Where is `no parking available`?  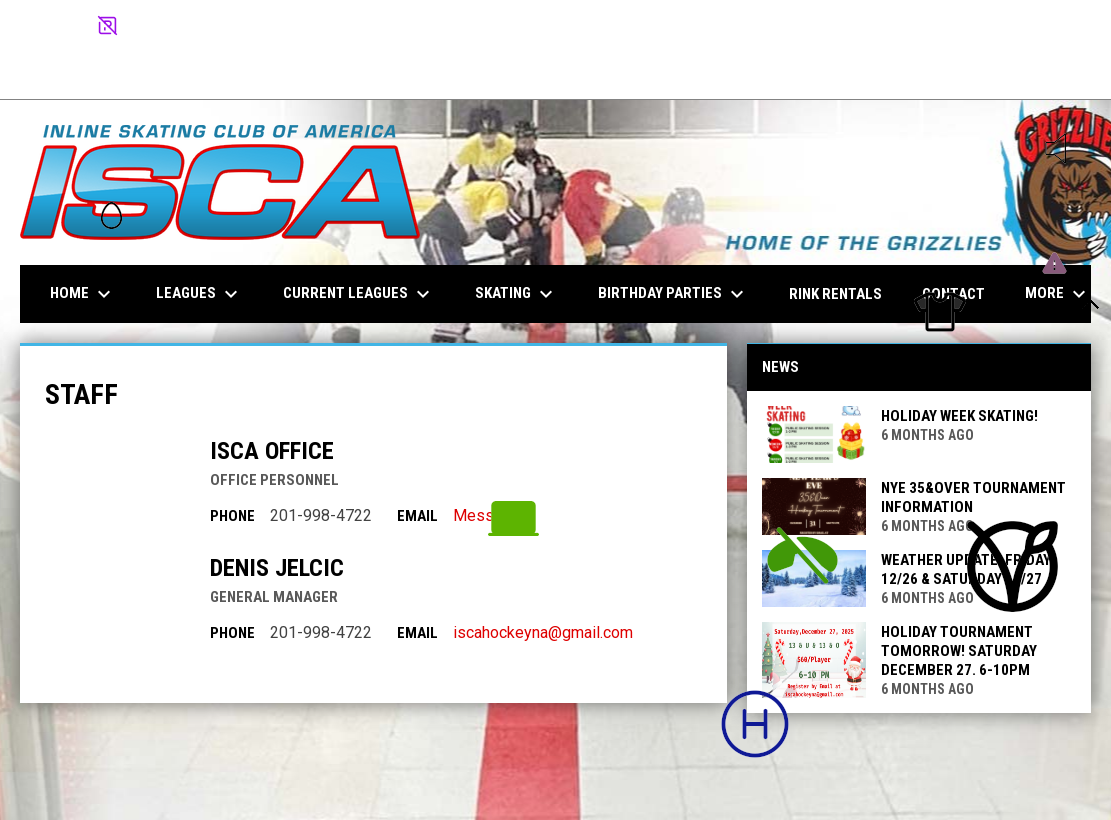 no parking available is located at coordinates (107, 25).